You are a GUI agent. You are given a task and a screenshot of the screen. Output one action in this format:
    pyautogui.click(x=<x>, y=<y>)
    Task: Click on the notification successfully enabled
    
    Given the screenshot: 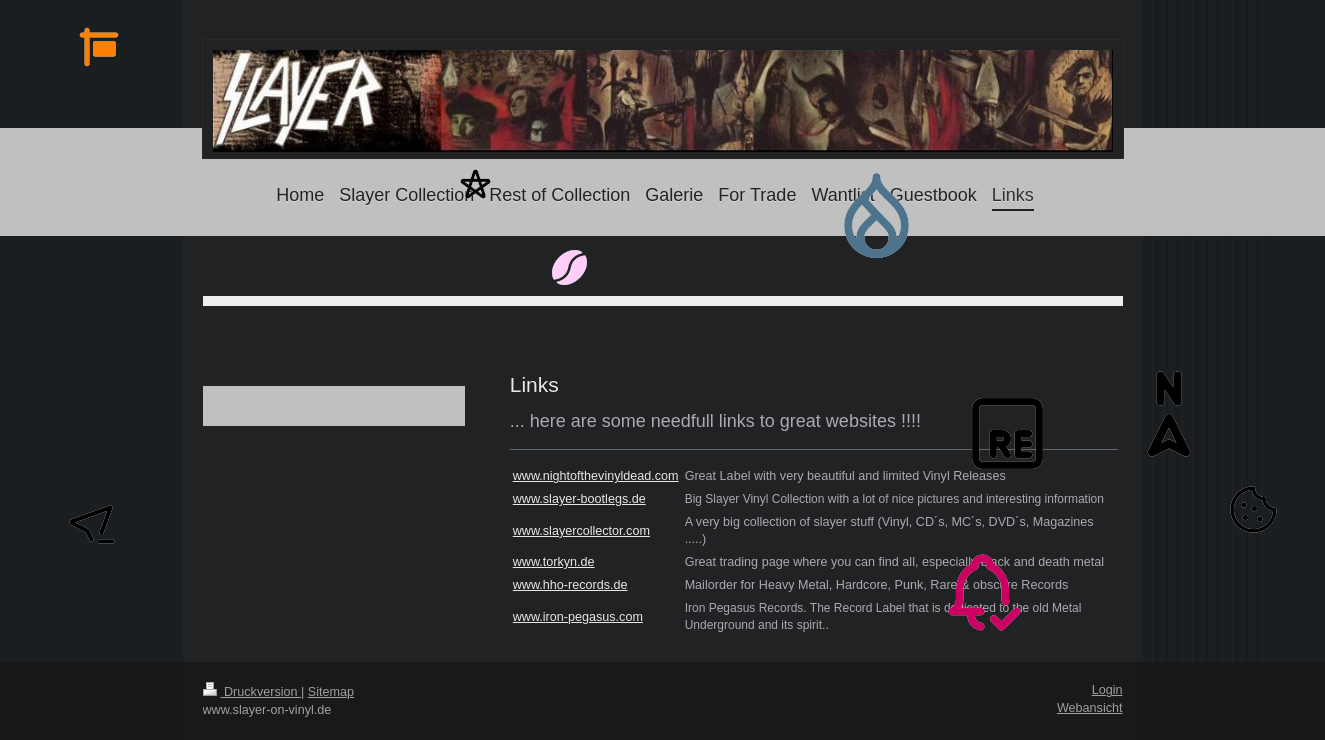 What is the action you would take?
    pyautogui.click(x=982, y=592)
    